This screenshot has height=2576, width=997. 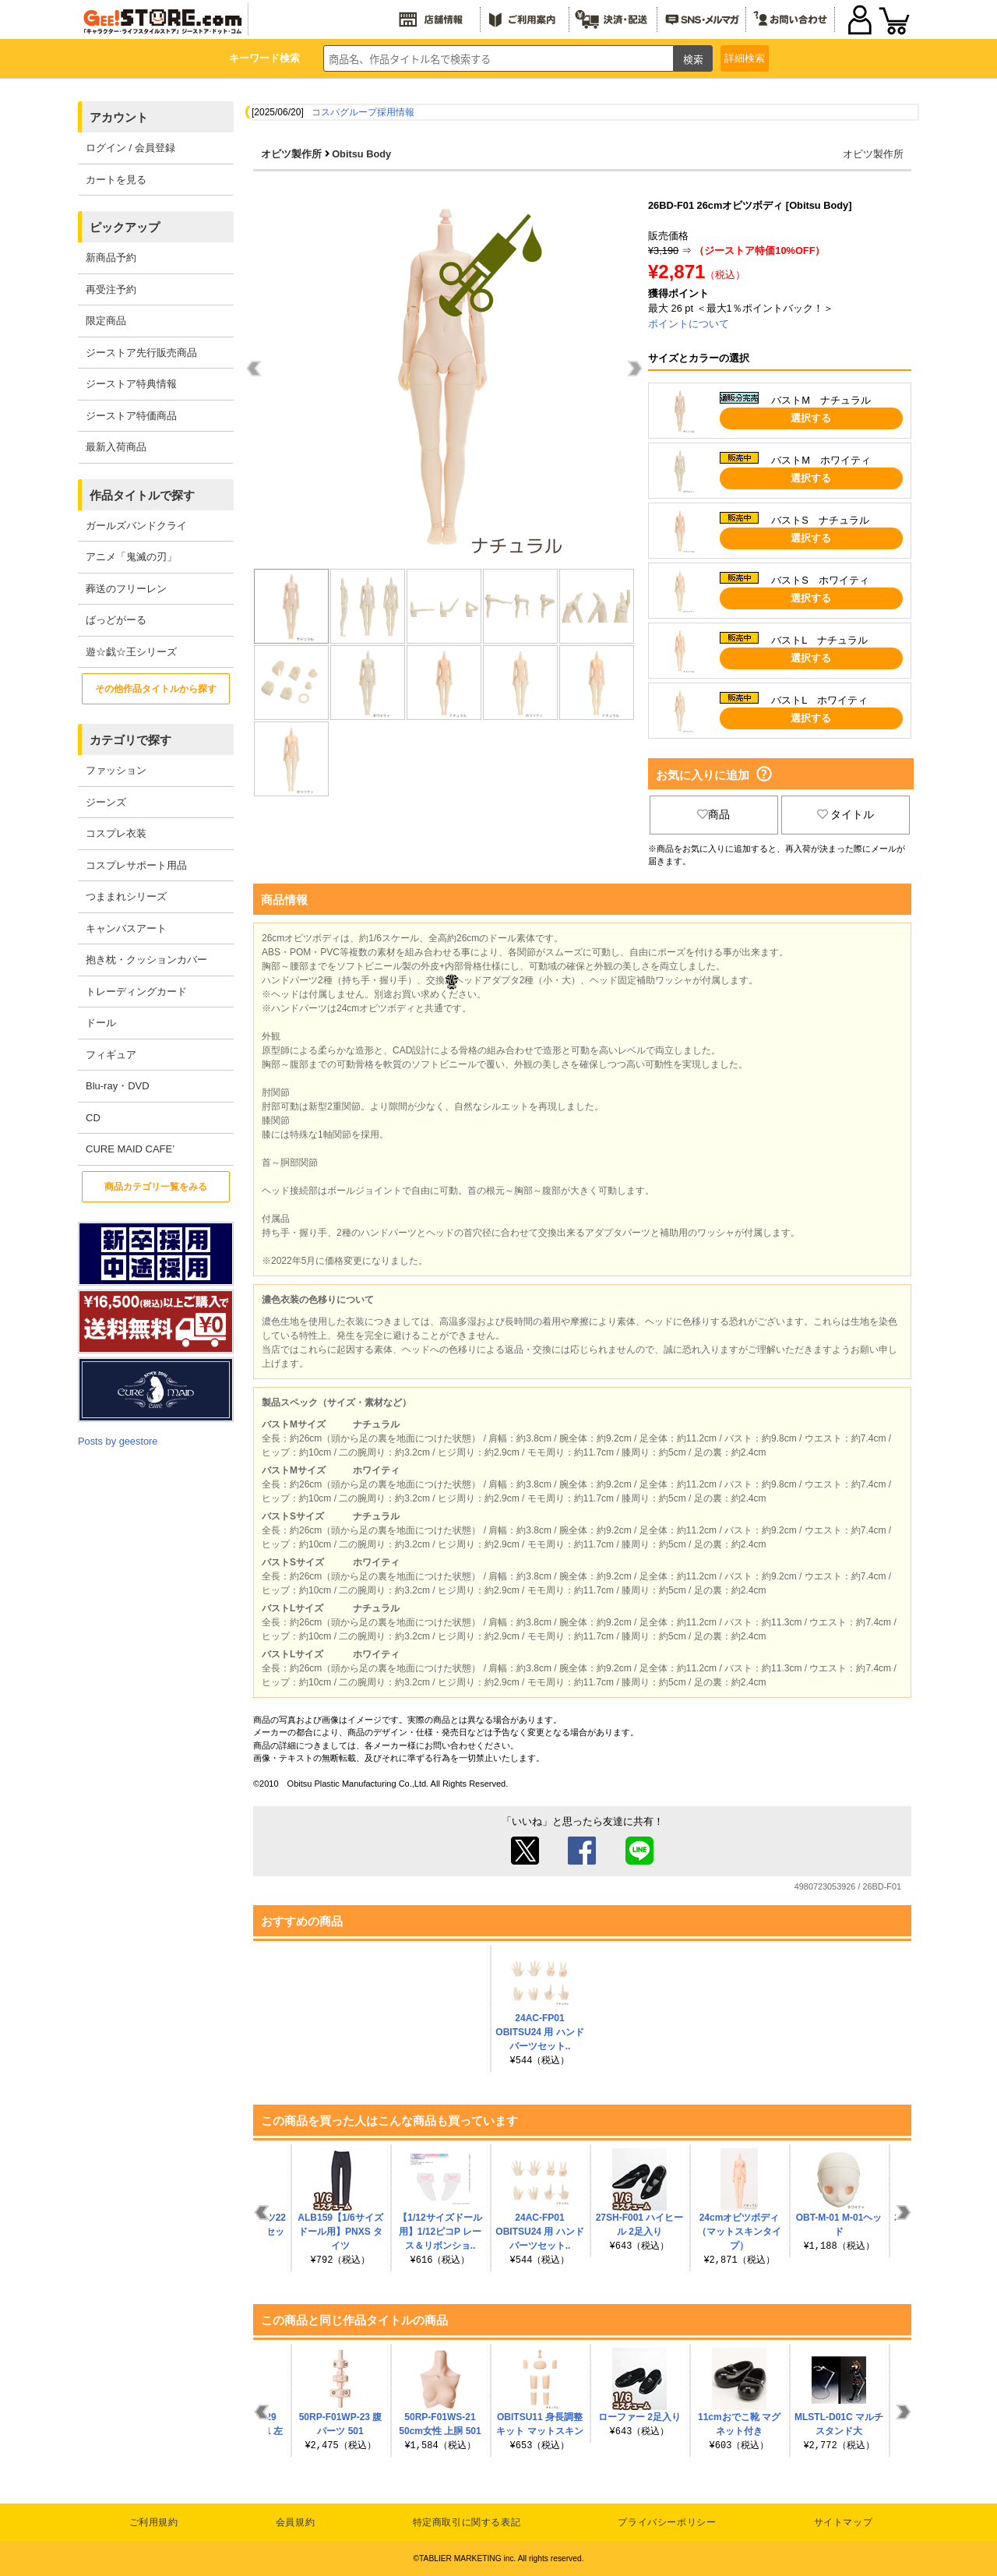 I want to click on indicates a medical test or blood sample, so click(x=491, y=265).